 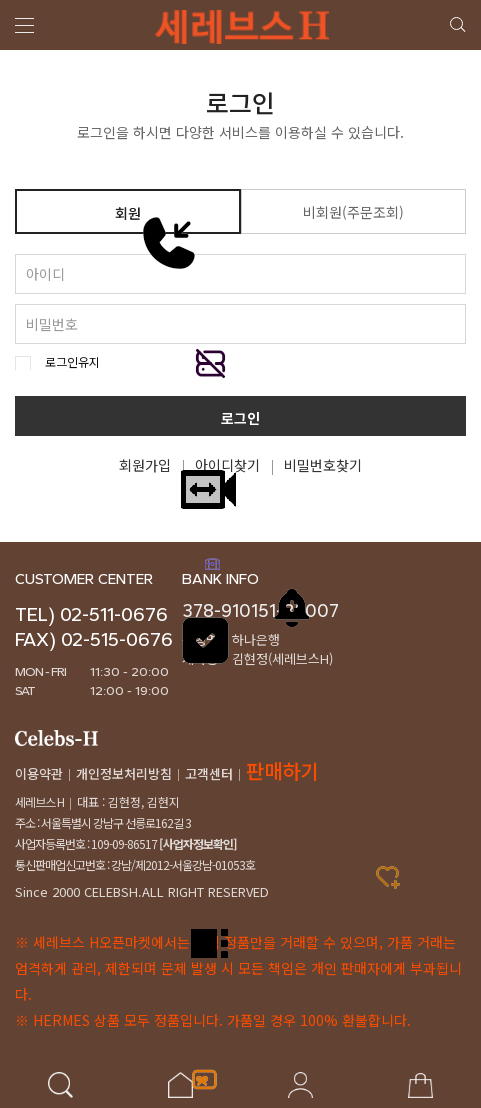 What do you see at coordinates (170, 242) in the screenshot?
I see `indicates an incoming call` at bounding box center [170, 242].